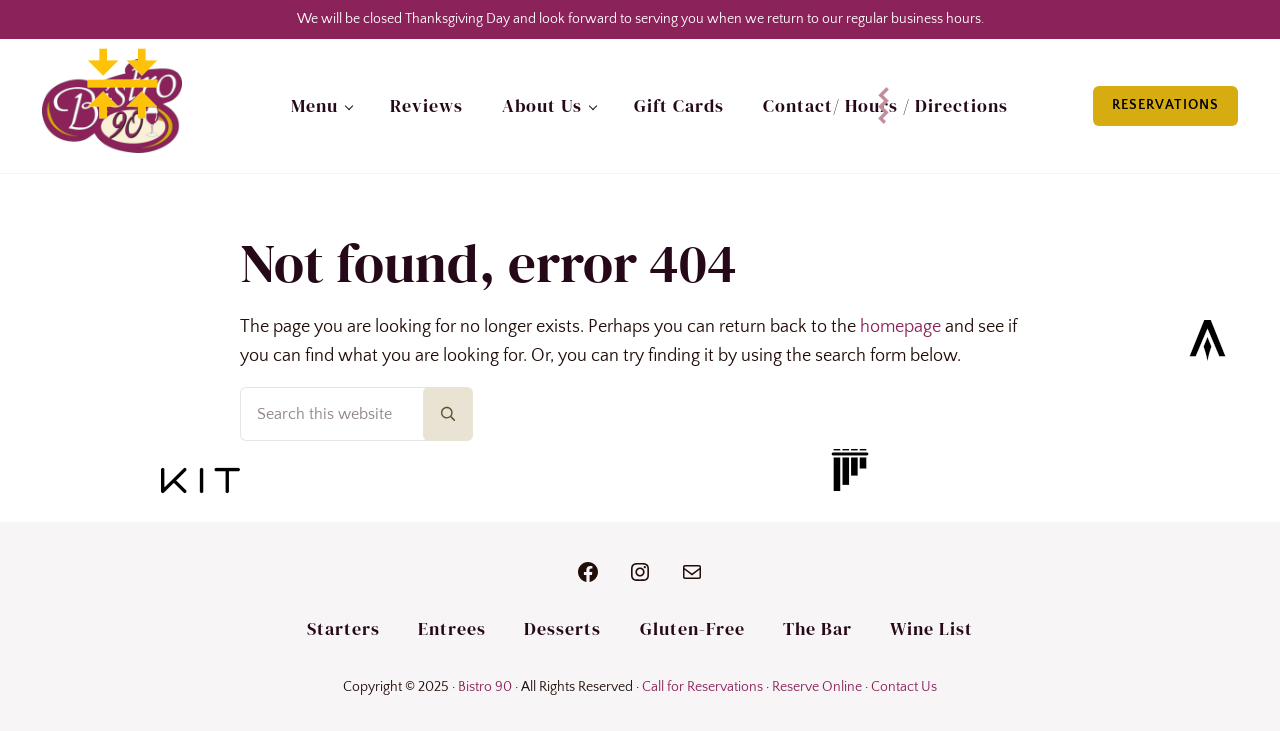  What do you see at coordinates (200, 480) in the screenshot?
I see `kit email marketing platform logo` at bounding box center [200, 480].